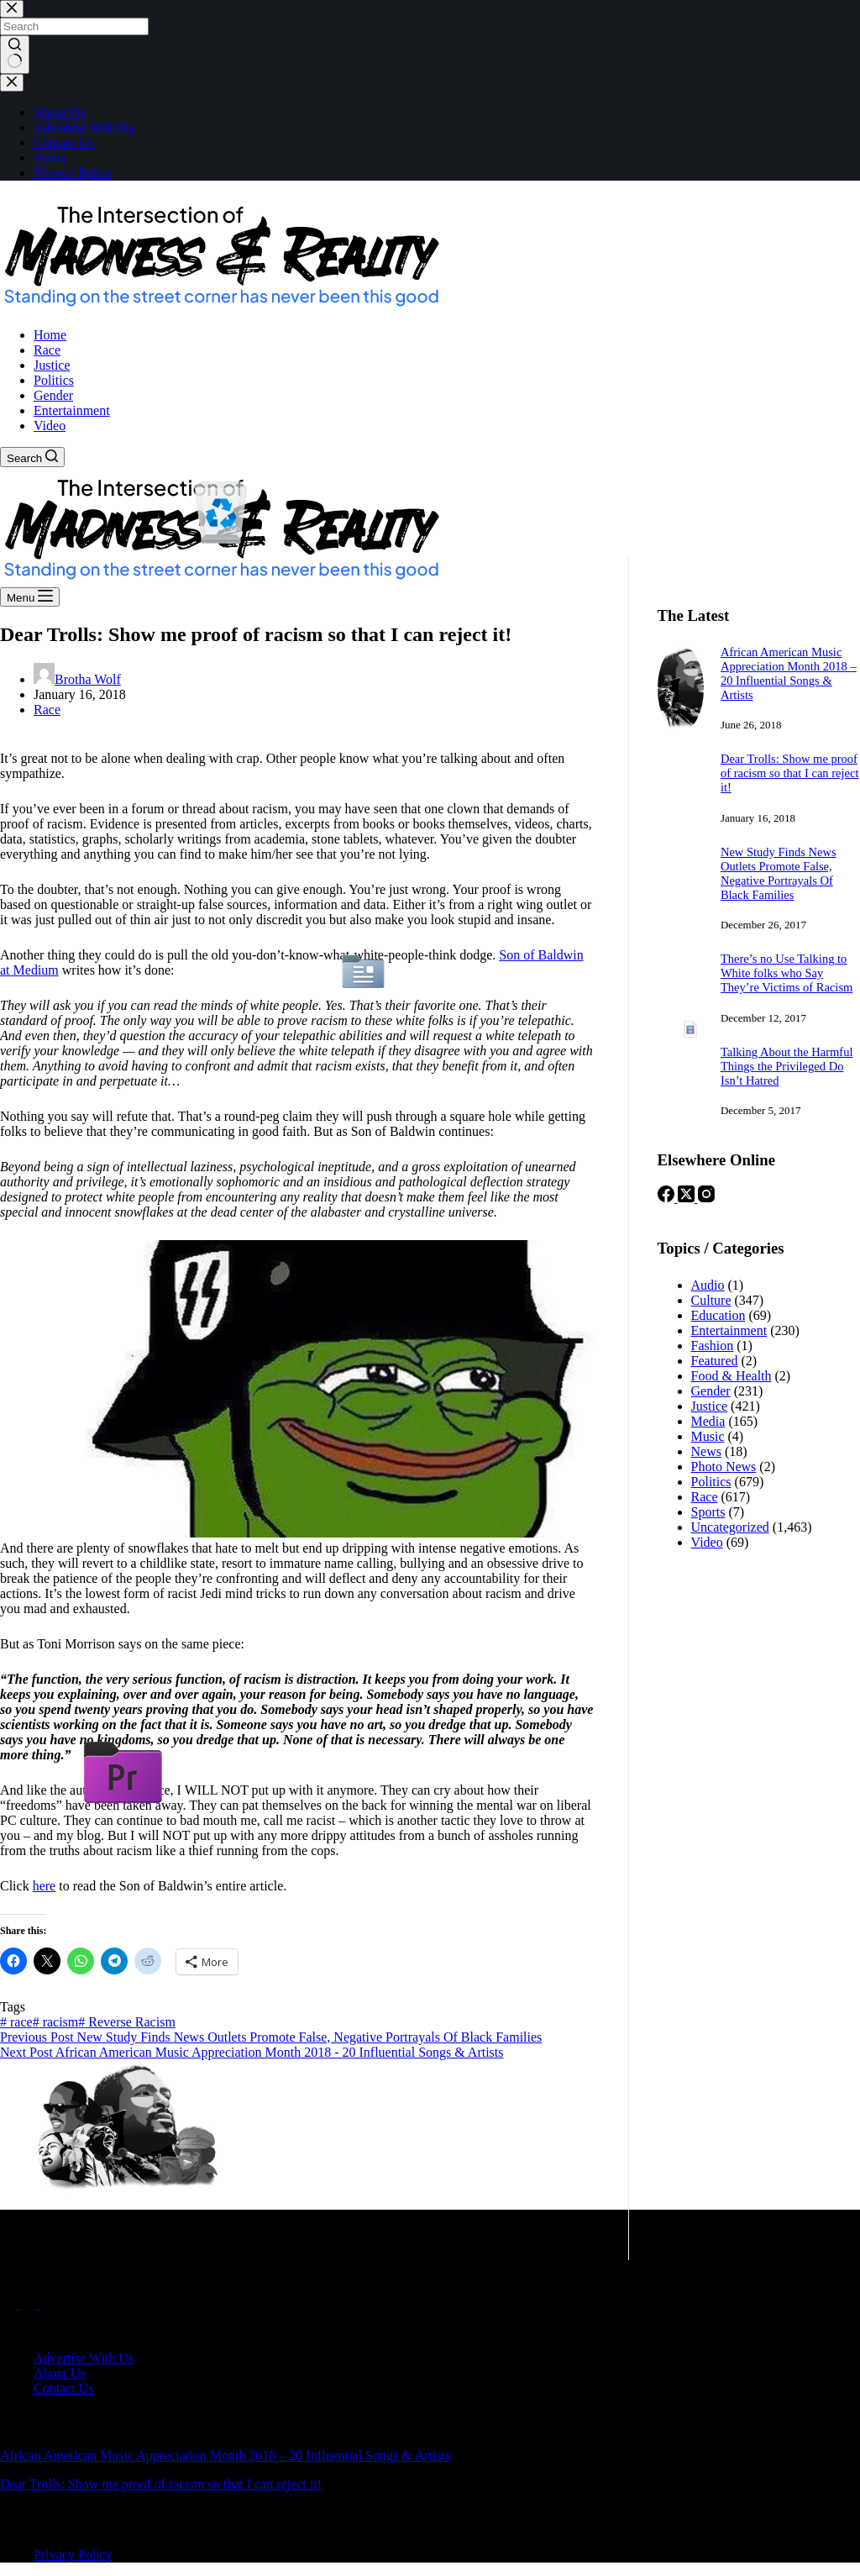 This screenshot has width=860, height=2576. I want to click on open folder containing adobe premiere project files, so click(123, 1774).